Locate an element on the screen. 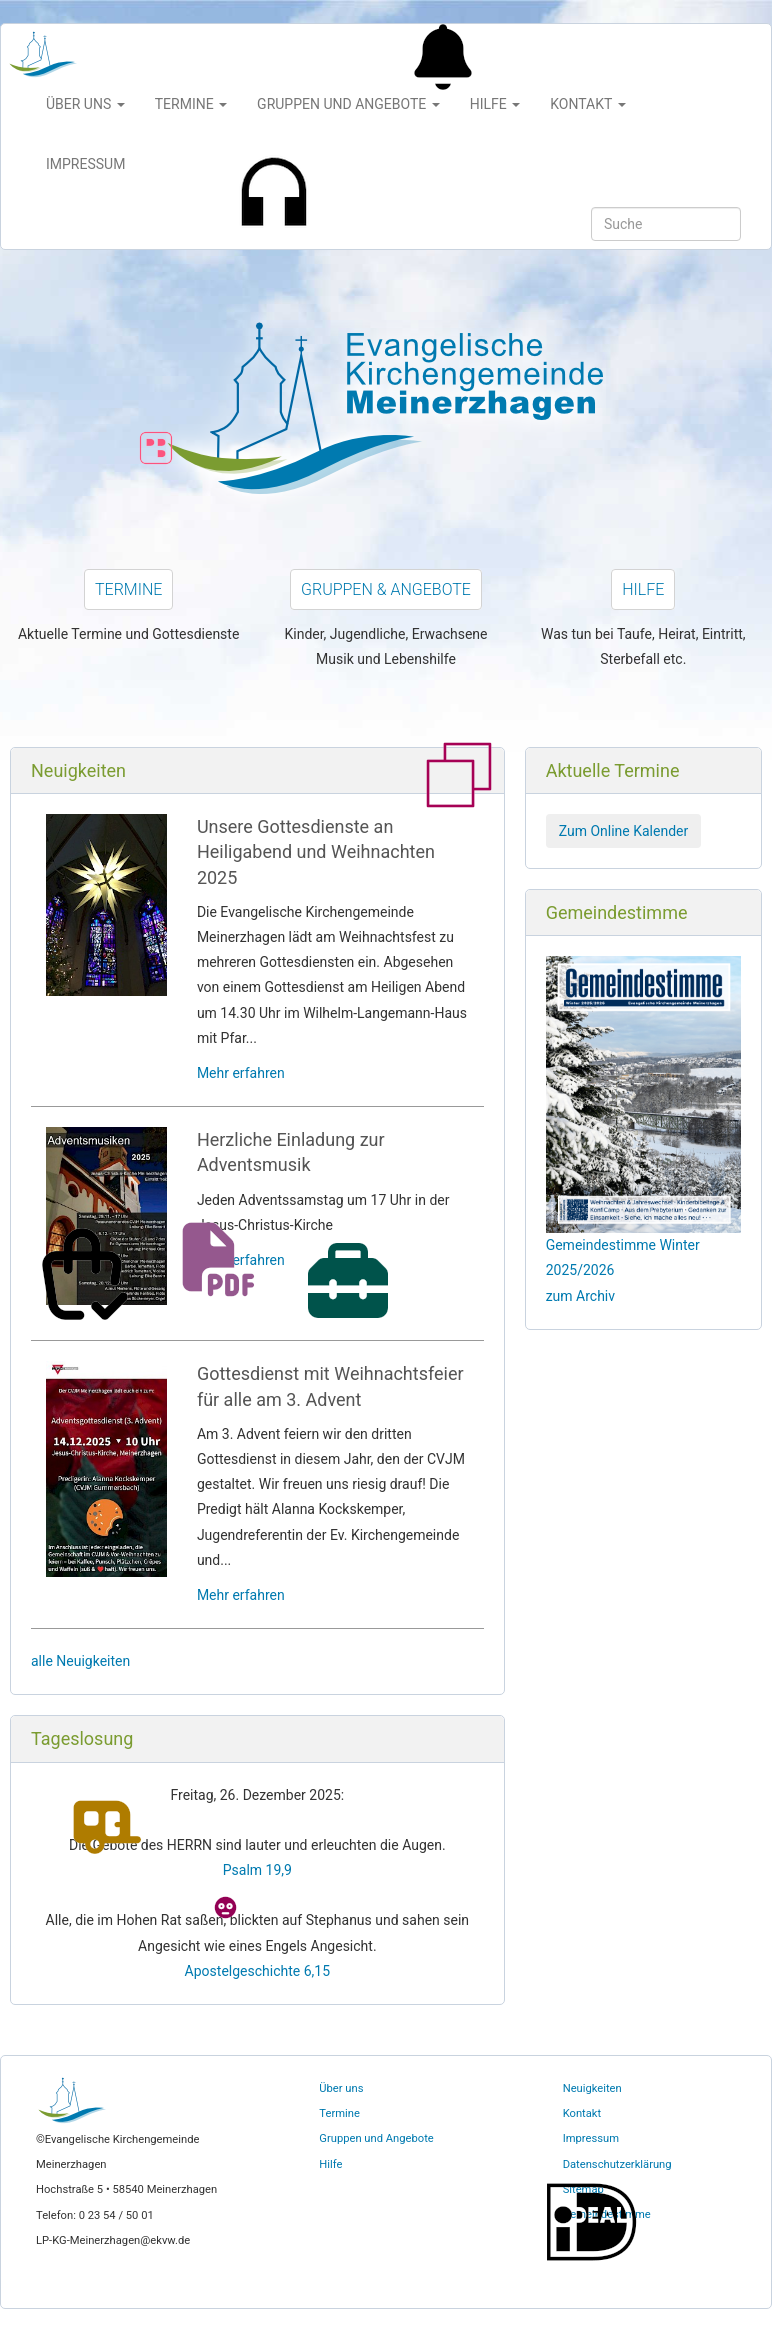 The width and height of the screenshot is (772, 2332). access tools and utilities is located at coordinates (348, 1283).